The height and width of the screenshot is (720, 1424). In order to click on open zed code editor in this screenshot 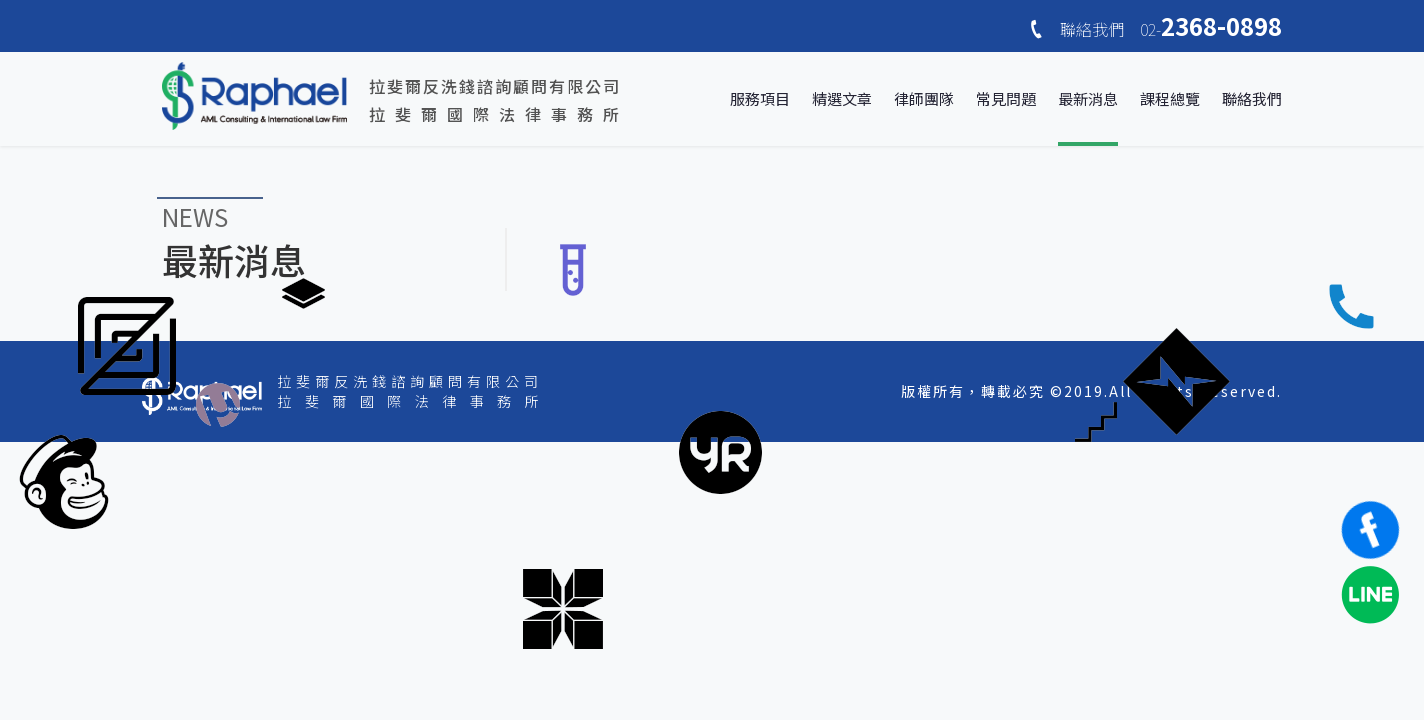, I will do `click(127, 346)`.